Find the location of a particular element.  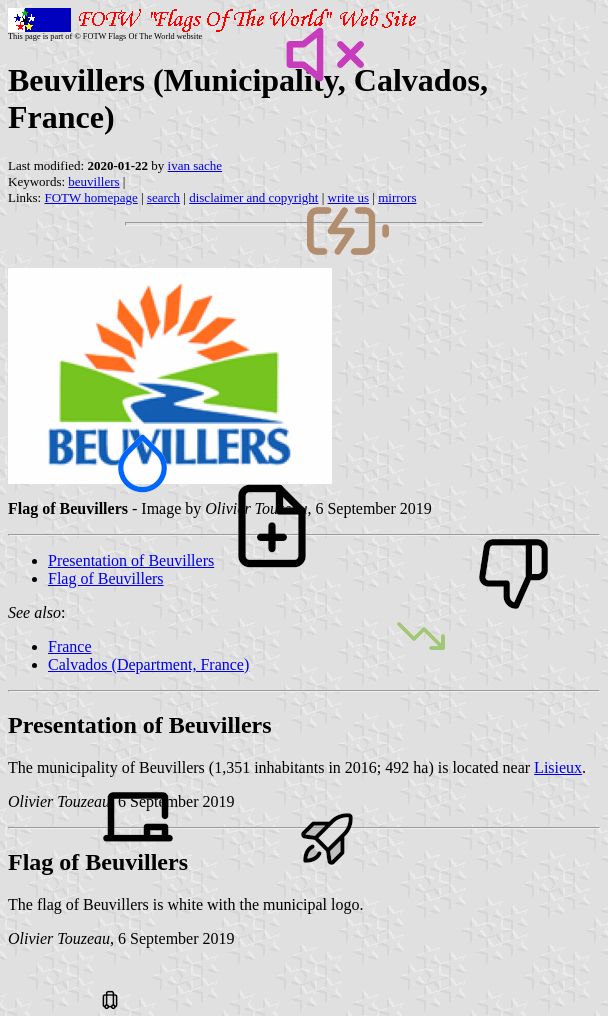

access travel or trip information is located at coordinates (110, 1000).